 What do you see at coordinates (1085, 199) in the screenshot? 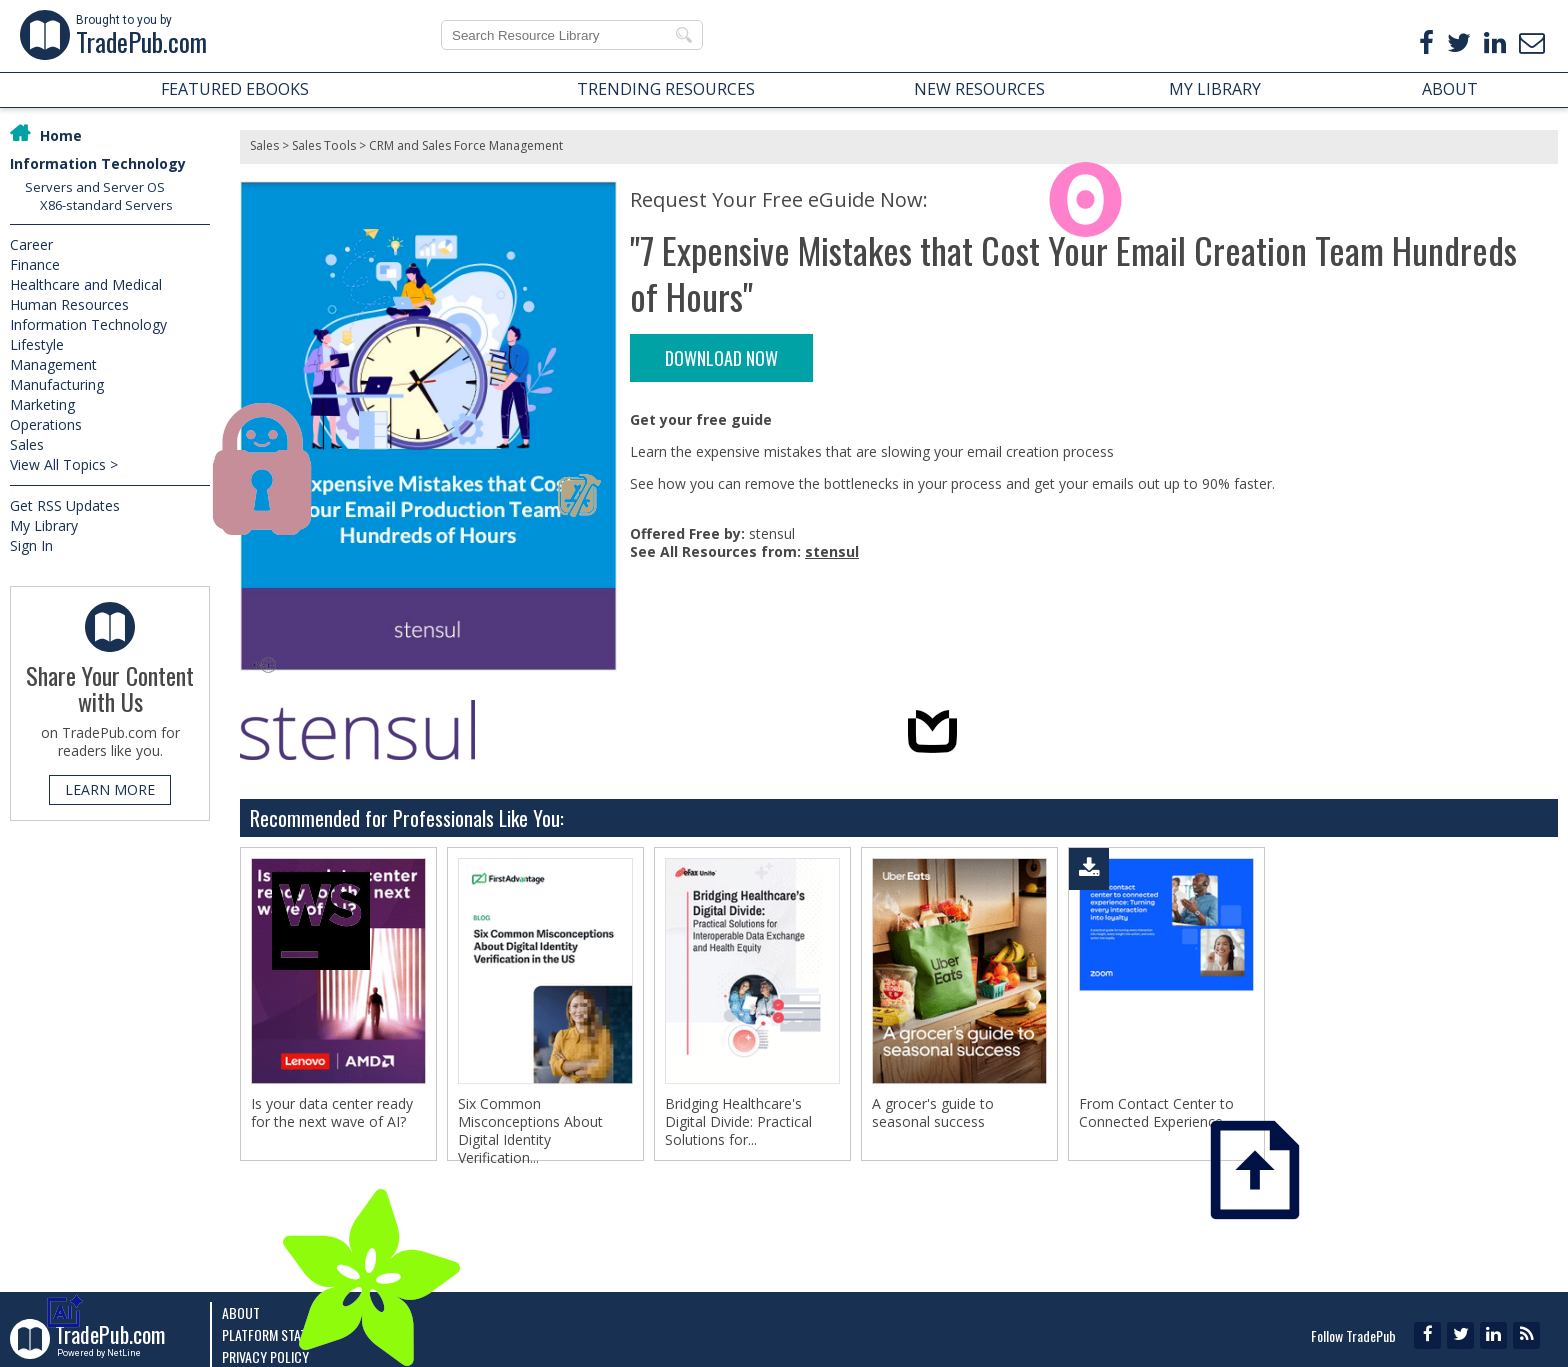
I see `open Observable data visualization platform` at bounding box center [1085, 199].